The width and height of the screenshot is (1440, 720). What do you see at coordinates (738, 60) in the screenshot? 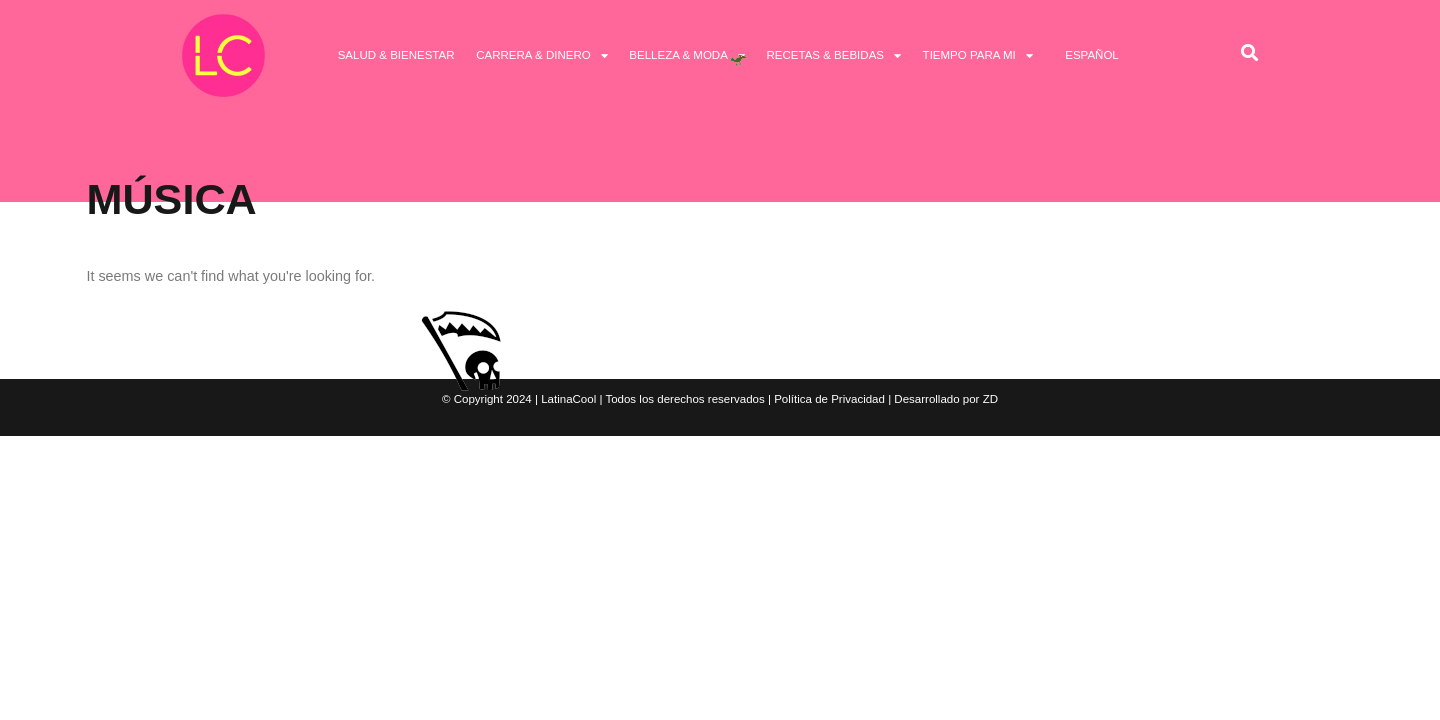
I see `sparrow character or bird companion in a game` at bounding box center [738, 60].